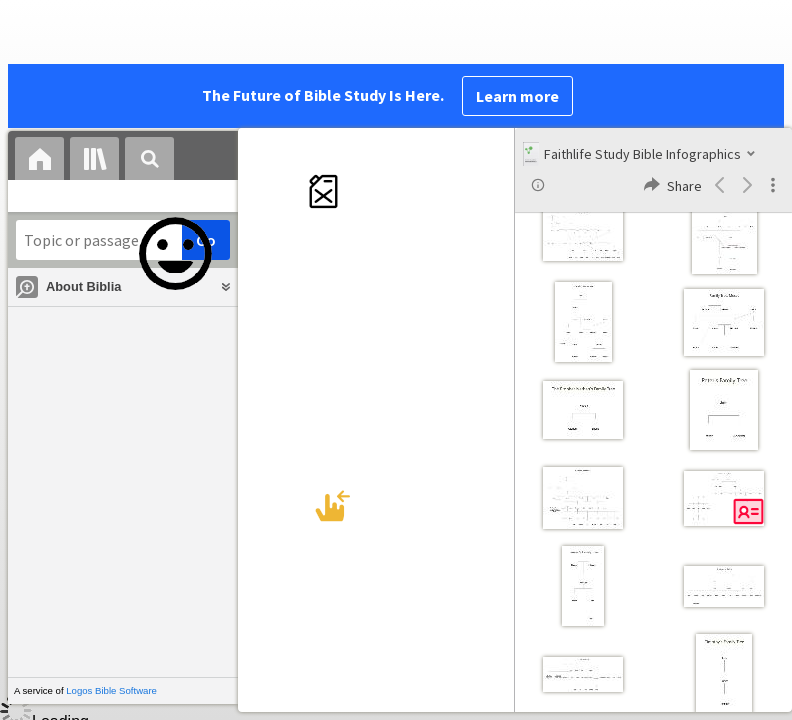  I want to click on indicates fuel or gas-related settings, so click(323, 191).